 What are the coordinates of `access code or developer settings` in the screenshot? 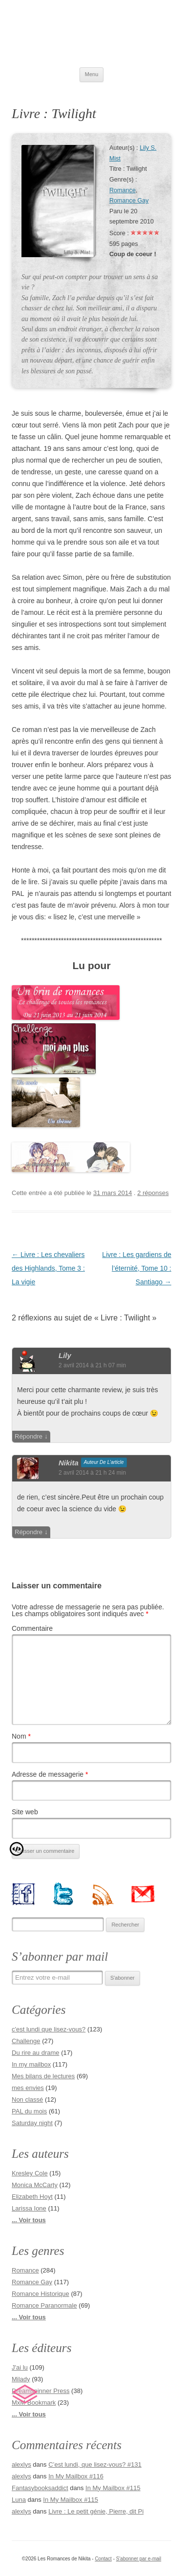 It's located at (17, 1849).